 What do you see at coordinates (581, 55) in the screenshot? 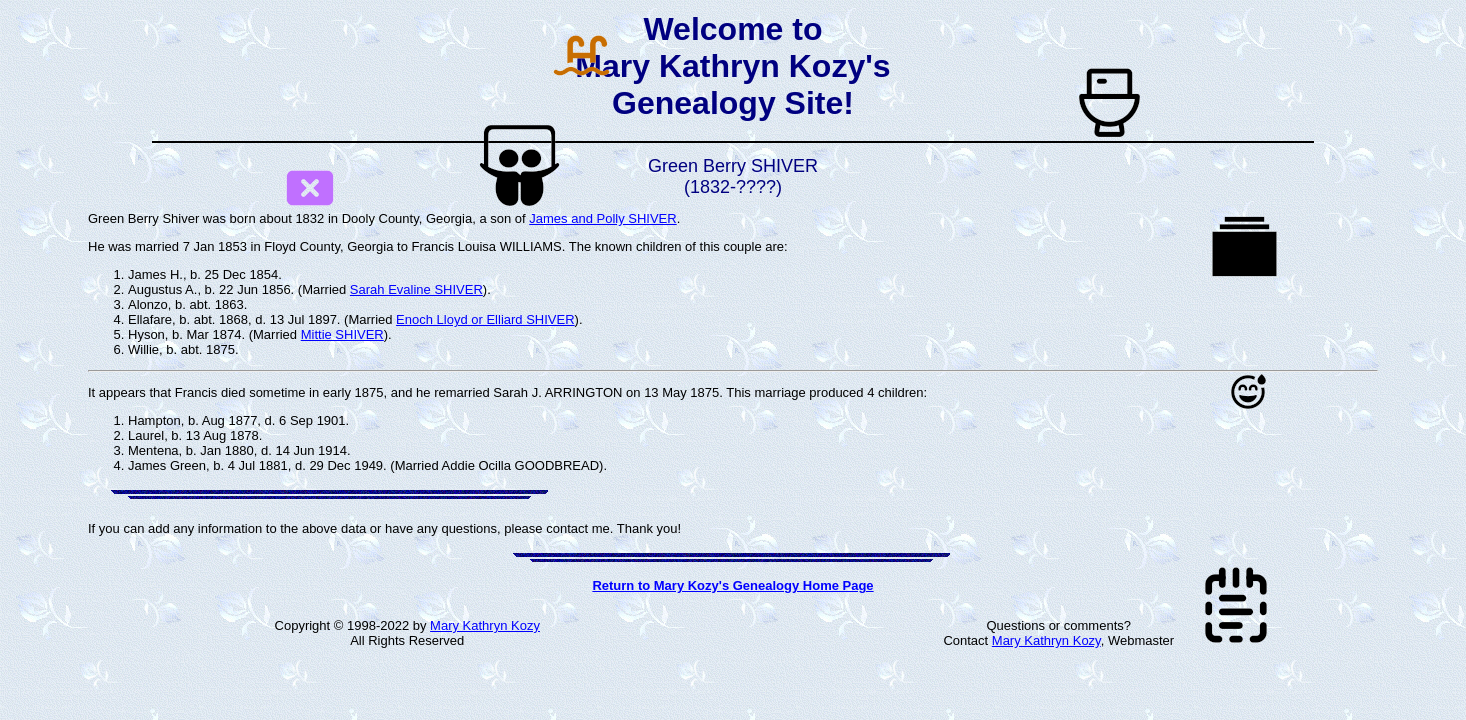
I see `indicates swimming pool amenity available` at bounding box center [581, 55].